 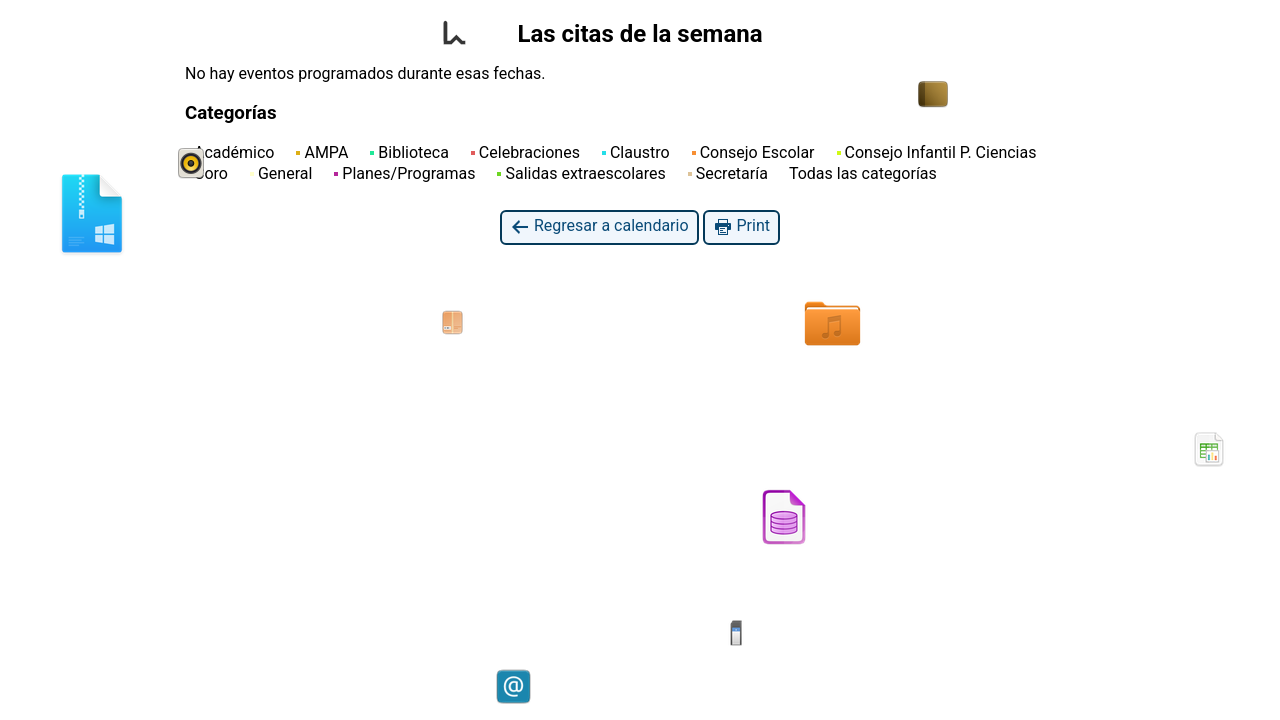 I want to click on open your music files folder, so click(x=832, y=323).